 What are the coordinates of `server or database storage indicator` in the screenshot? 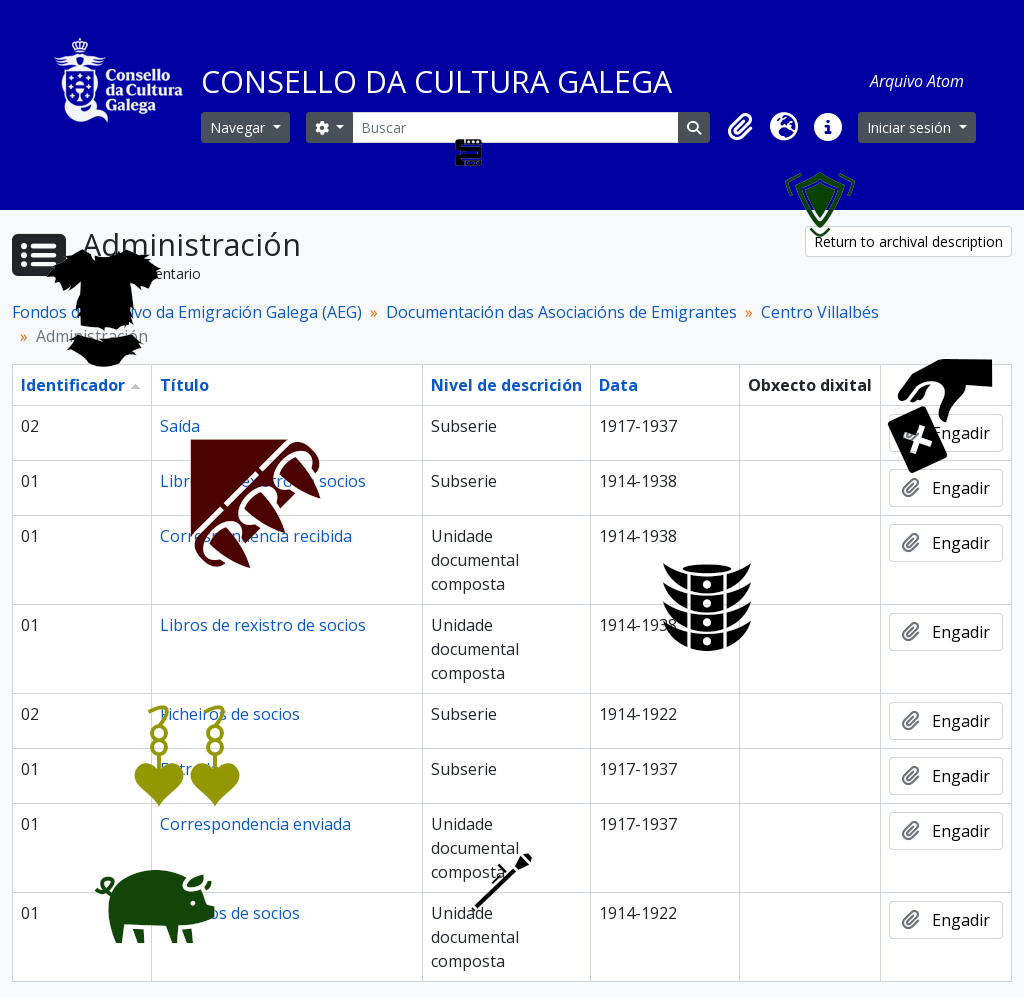 It's located at (707, 607).